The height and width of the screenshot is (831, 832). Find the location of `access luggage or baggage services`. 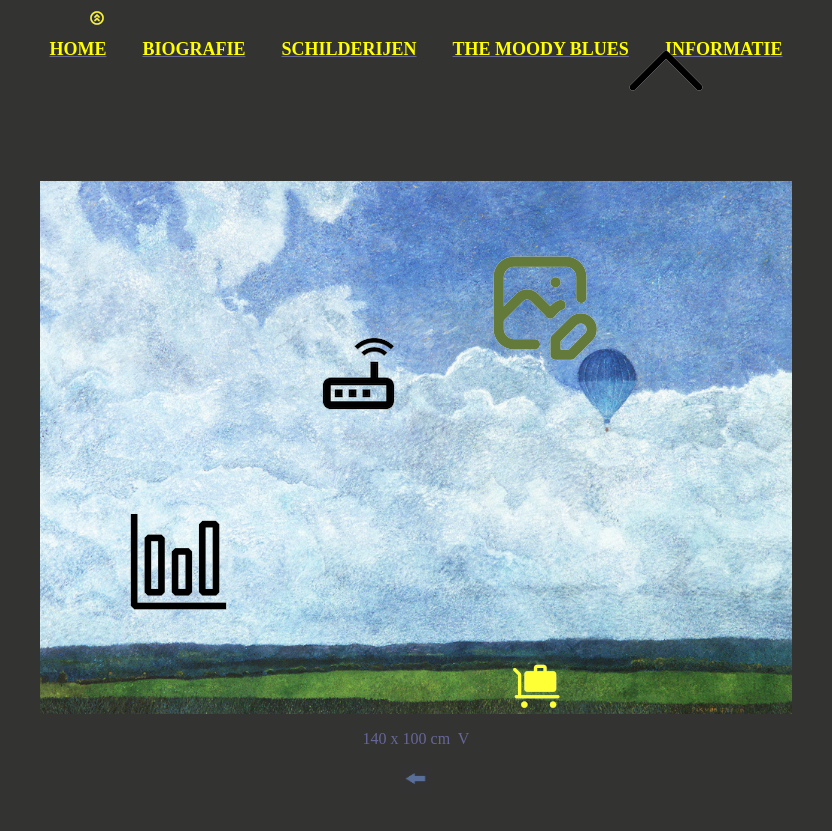

access luggage or baggage services is located at coordinates (535, 685).